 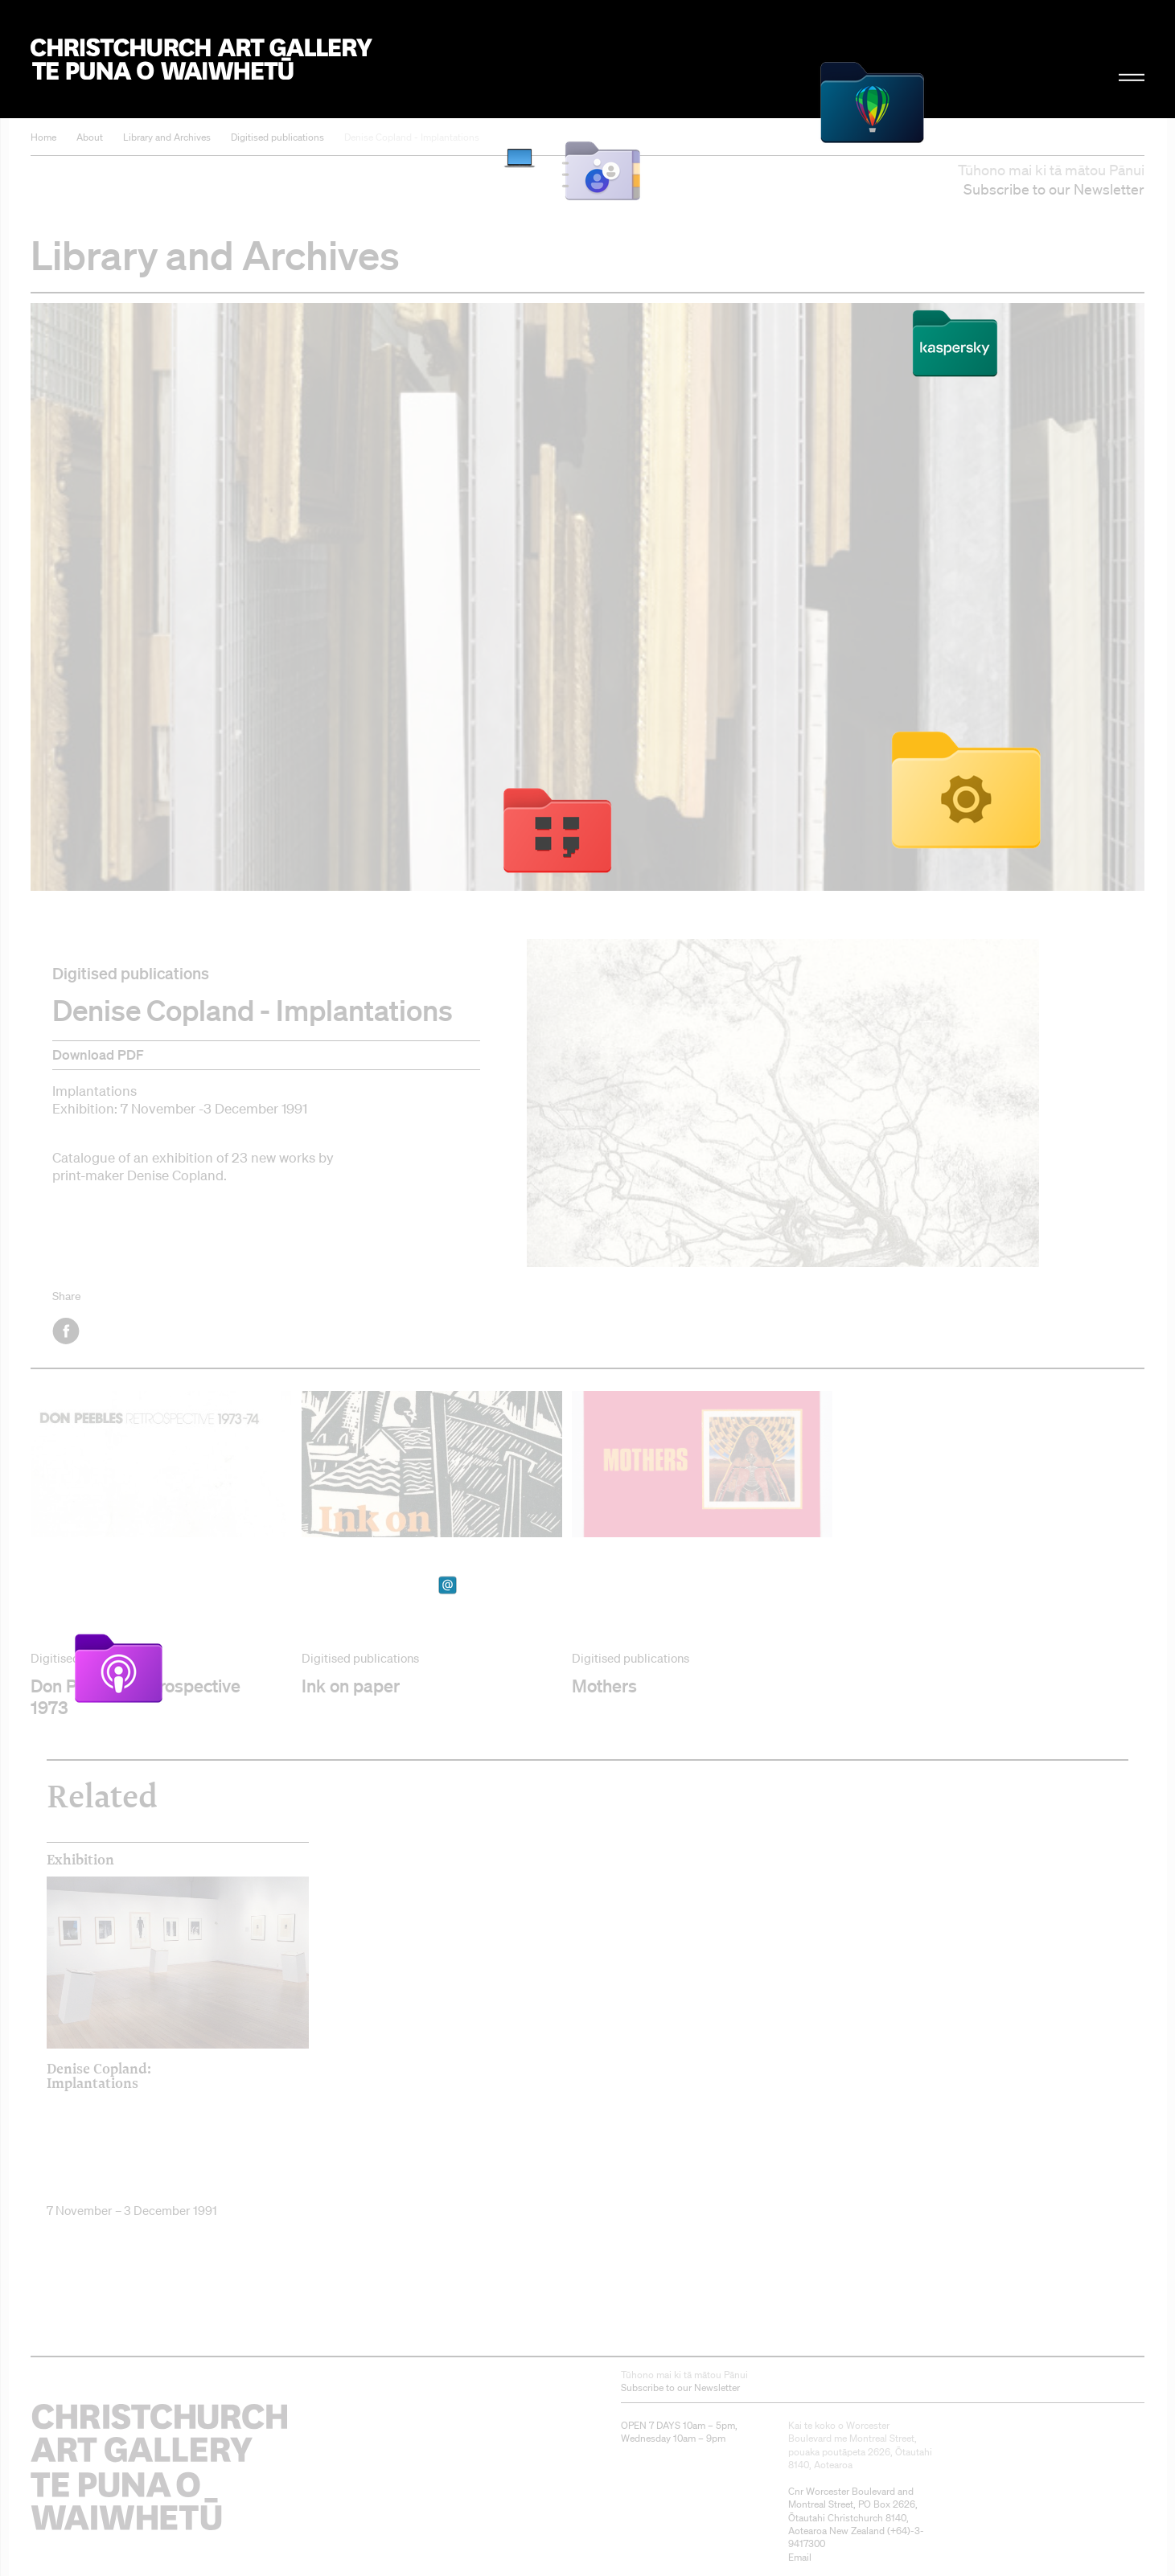 What do you see at coordinates (872, 105) in the screenshot?
I see `open CorelDRAW project files folder` at bounding box center [872, 105].